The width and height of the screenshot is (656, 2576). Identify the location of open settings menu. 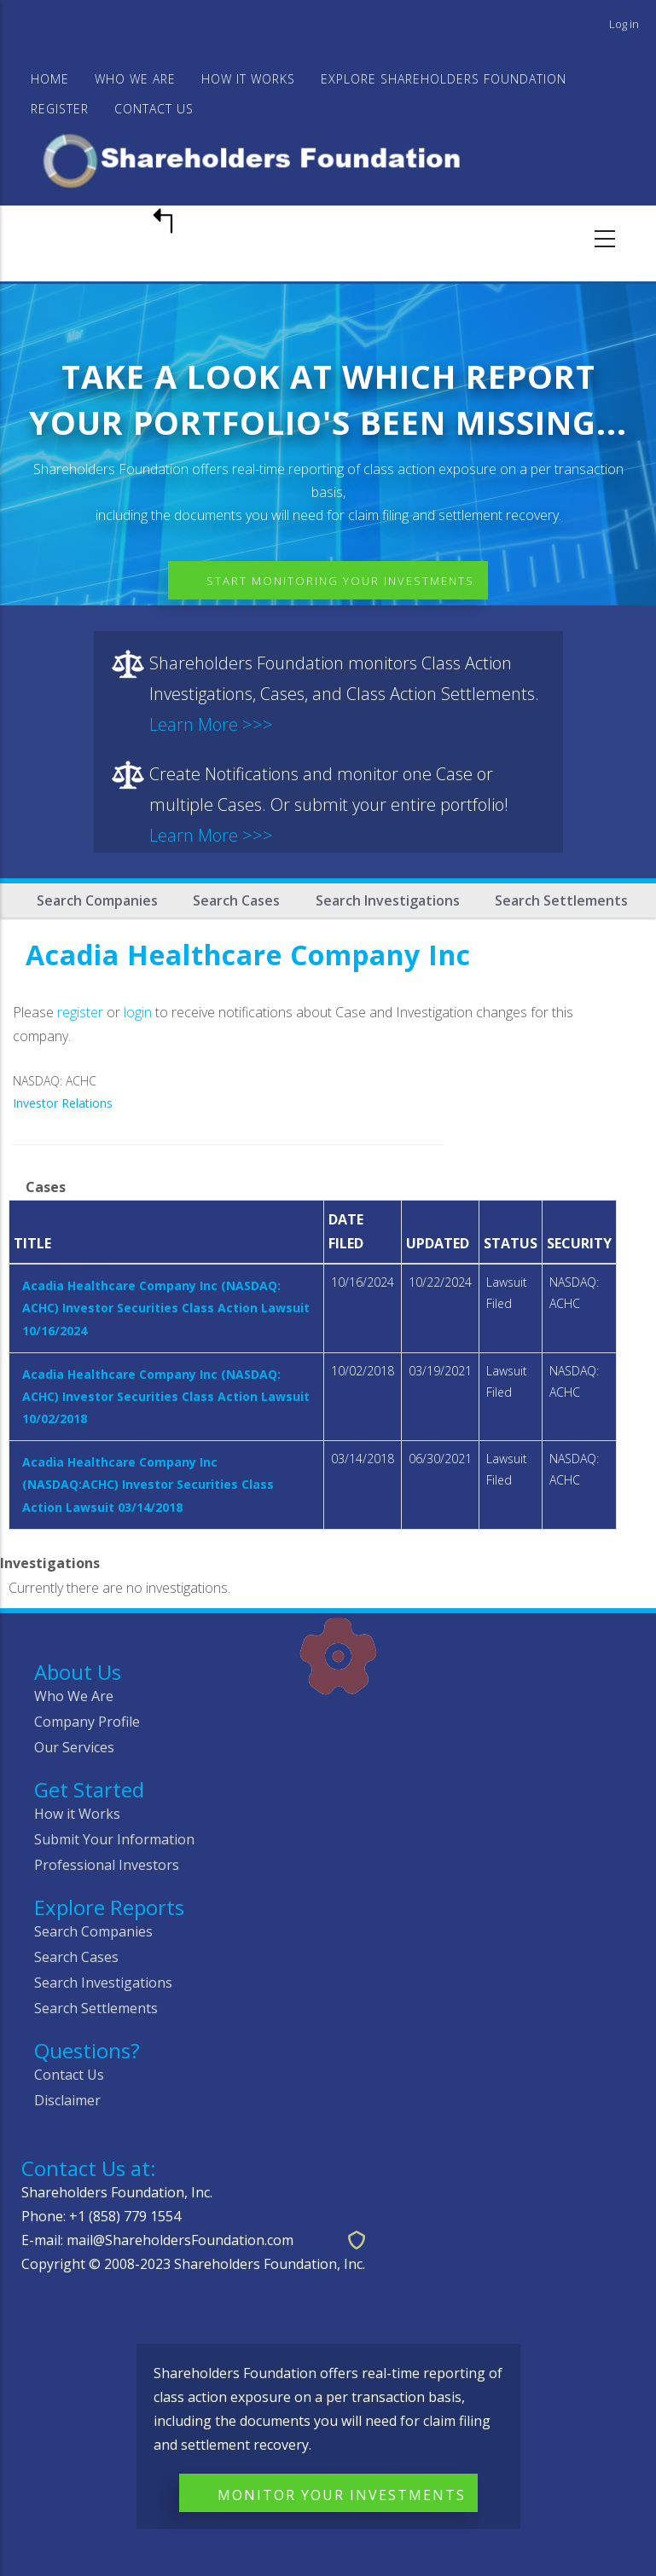
(338, 1656).